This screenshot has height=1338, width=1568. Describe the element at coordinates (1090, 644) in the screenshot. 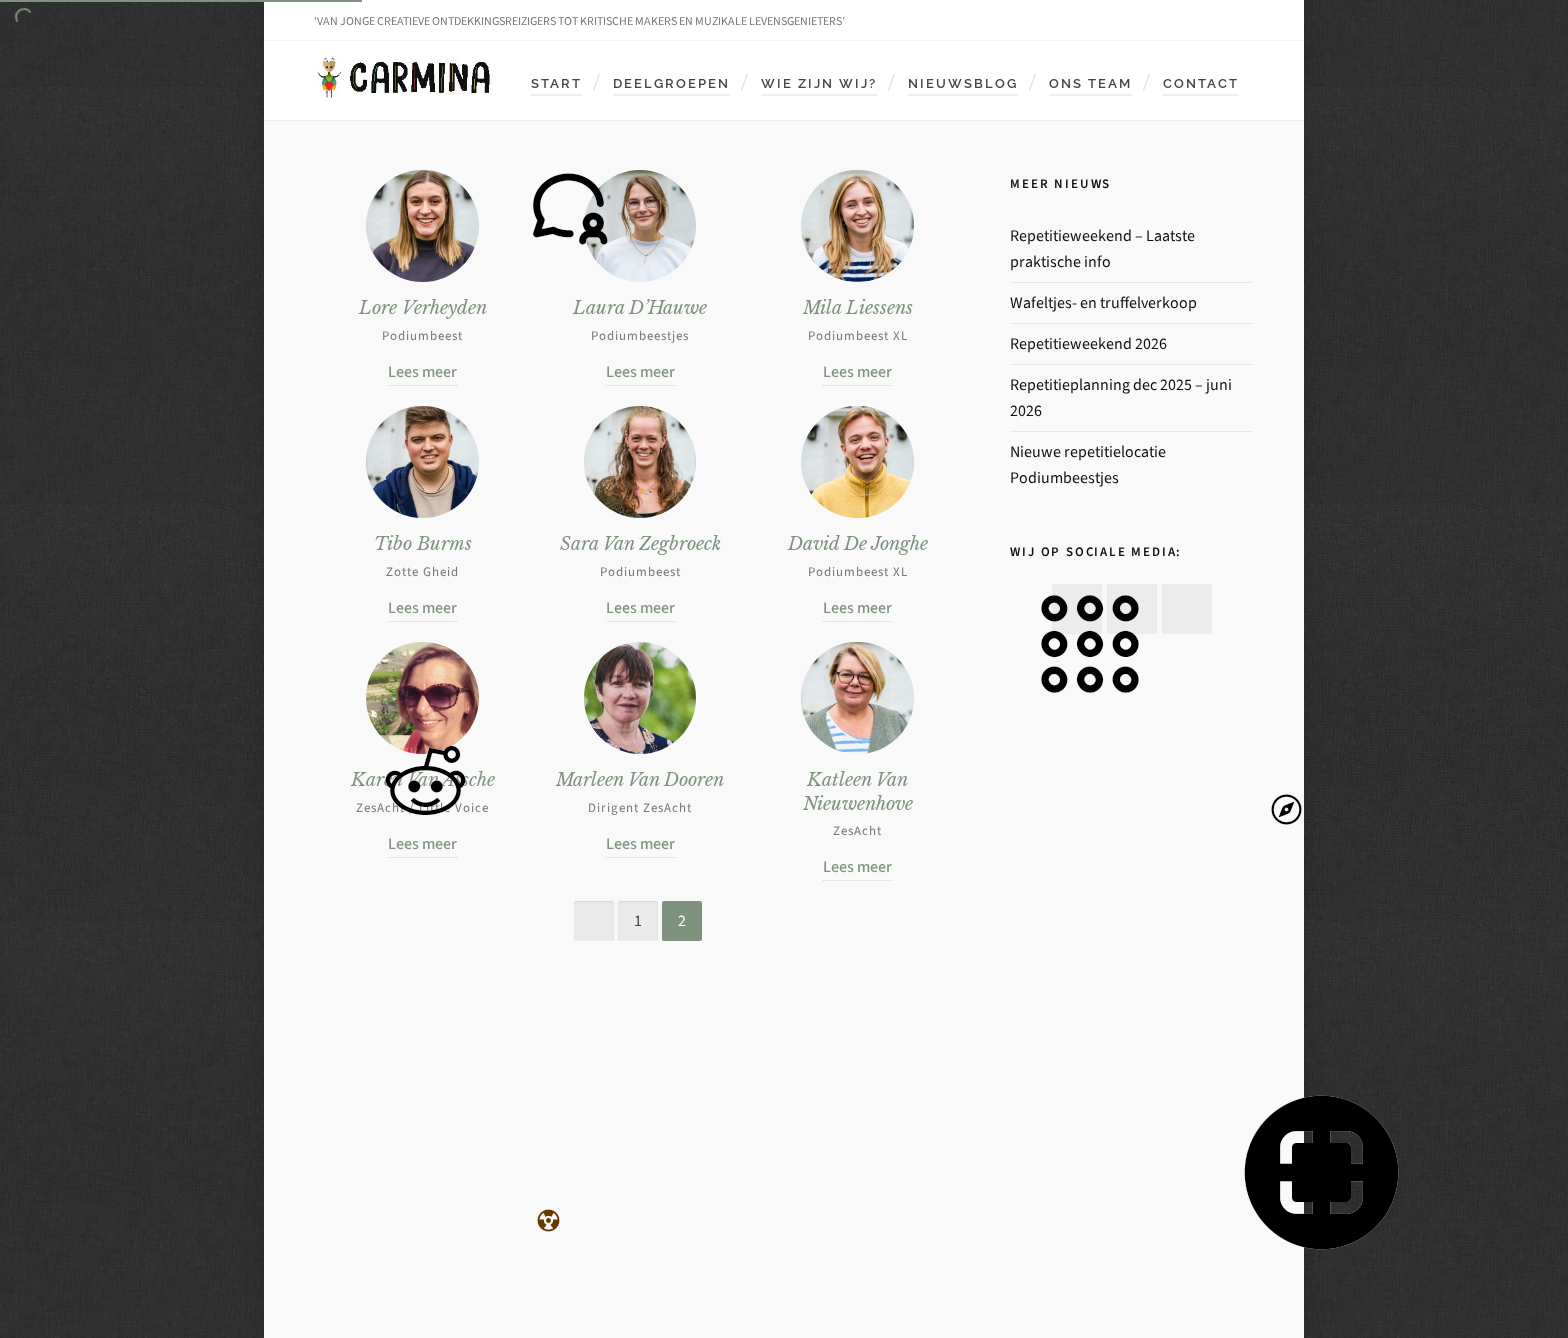

I see `open the app drawer or menu` at that location.